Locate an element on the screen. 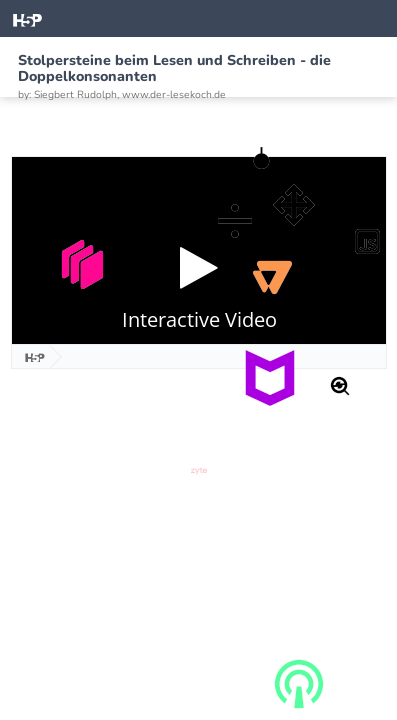  drag to reposition element is located at coordinates (294, 205).